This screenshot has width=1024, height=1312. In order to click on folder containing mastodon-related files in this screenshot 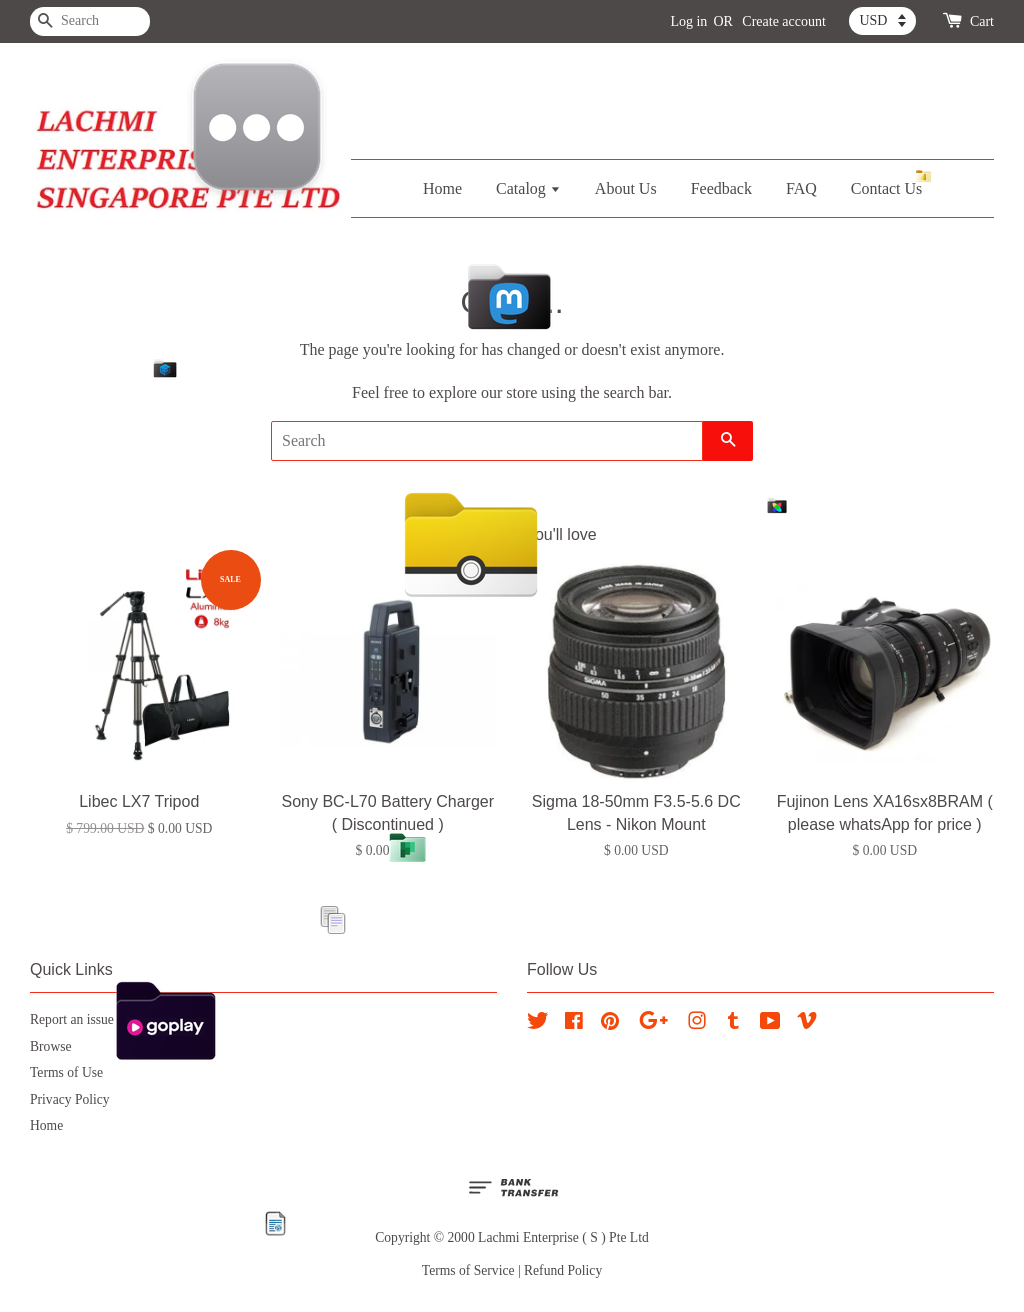, I will do `click(509, 299)`.